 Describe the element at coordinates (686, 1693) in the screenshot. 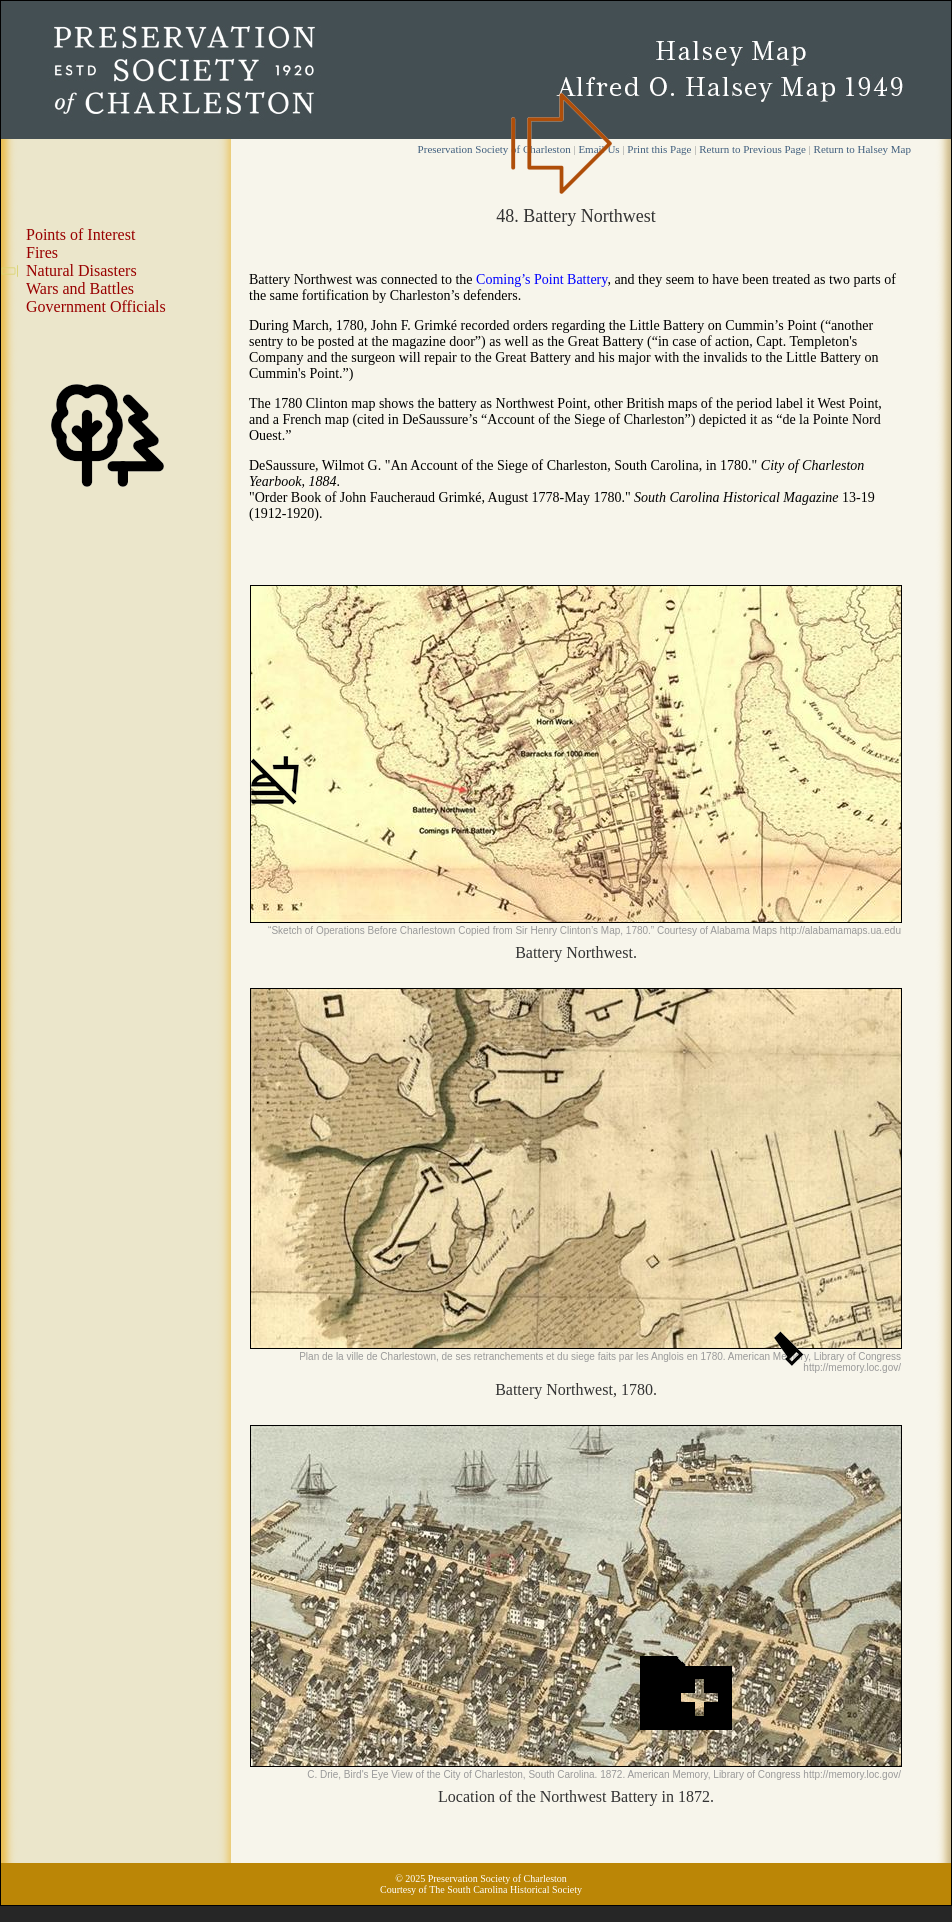

I see `create a new folder` at that location.